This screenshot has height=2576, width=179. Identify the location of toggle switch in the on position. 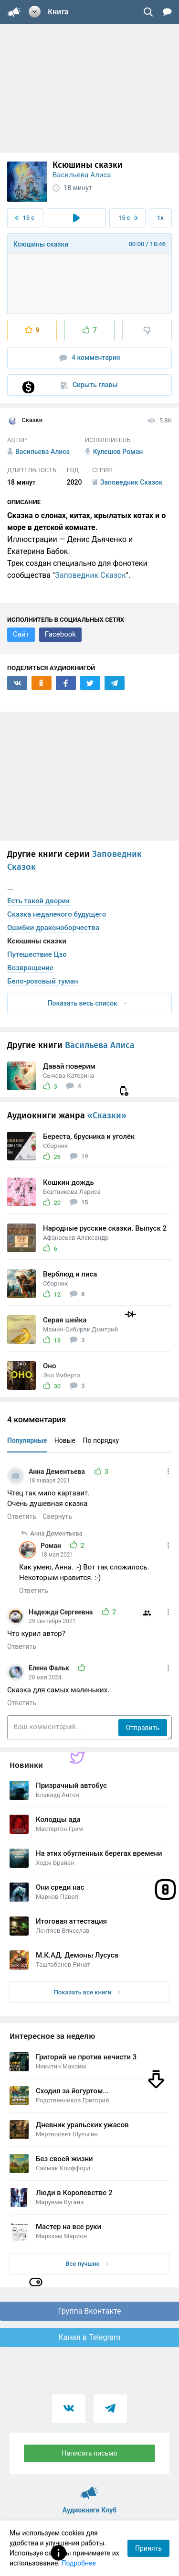
(36, 2282).